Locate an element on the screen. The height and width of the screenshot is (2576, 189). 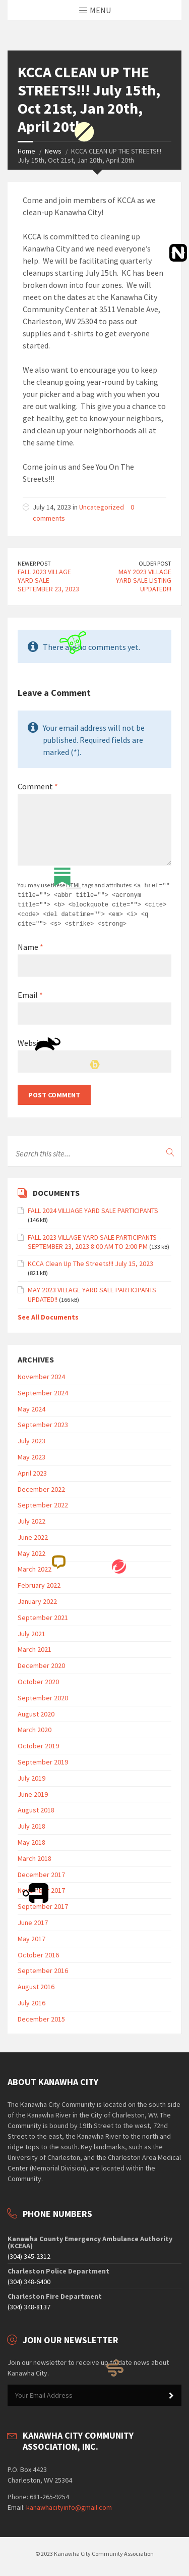
visit tindie marketplace is located at coordinates (73, 642).